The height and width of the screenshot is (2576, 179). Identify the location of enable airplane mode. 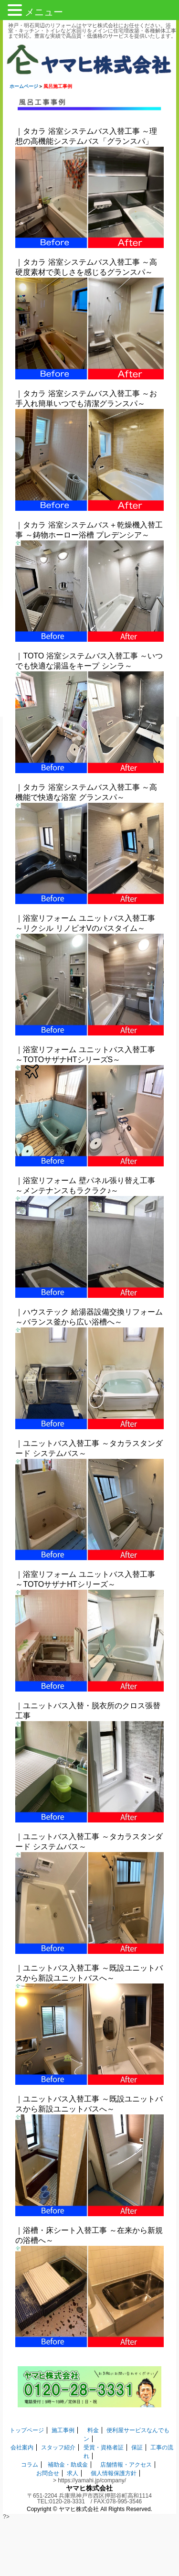
(32, 1071).